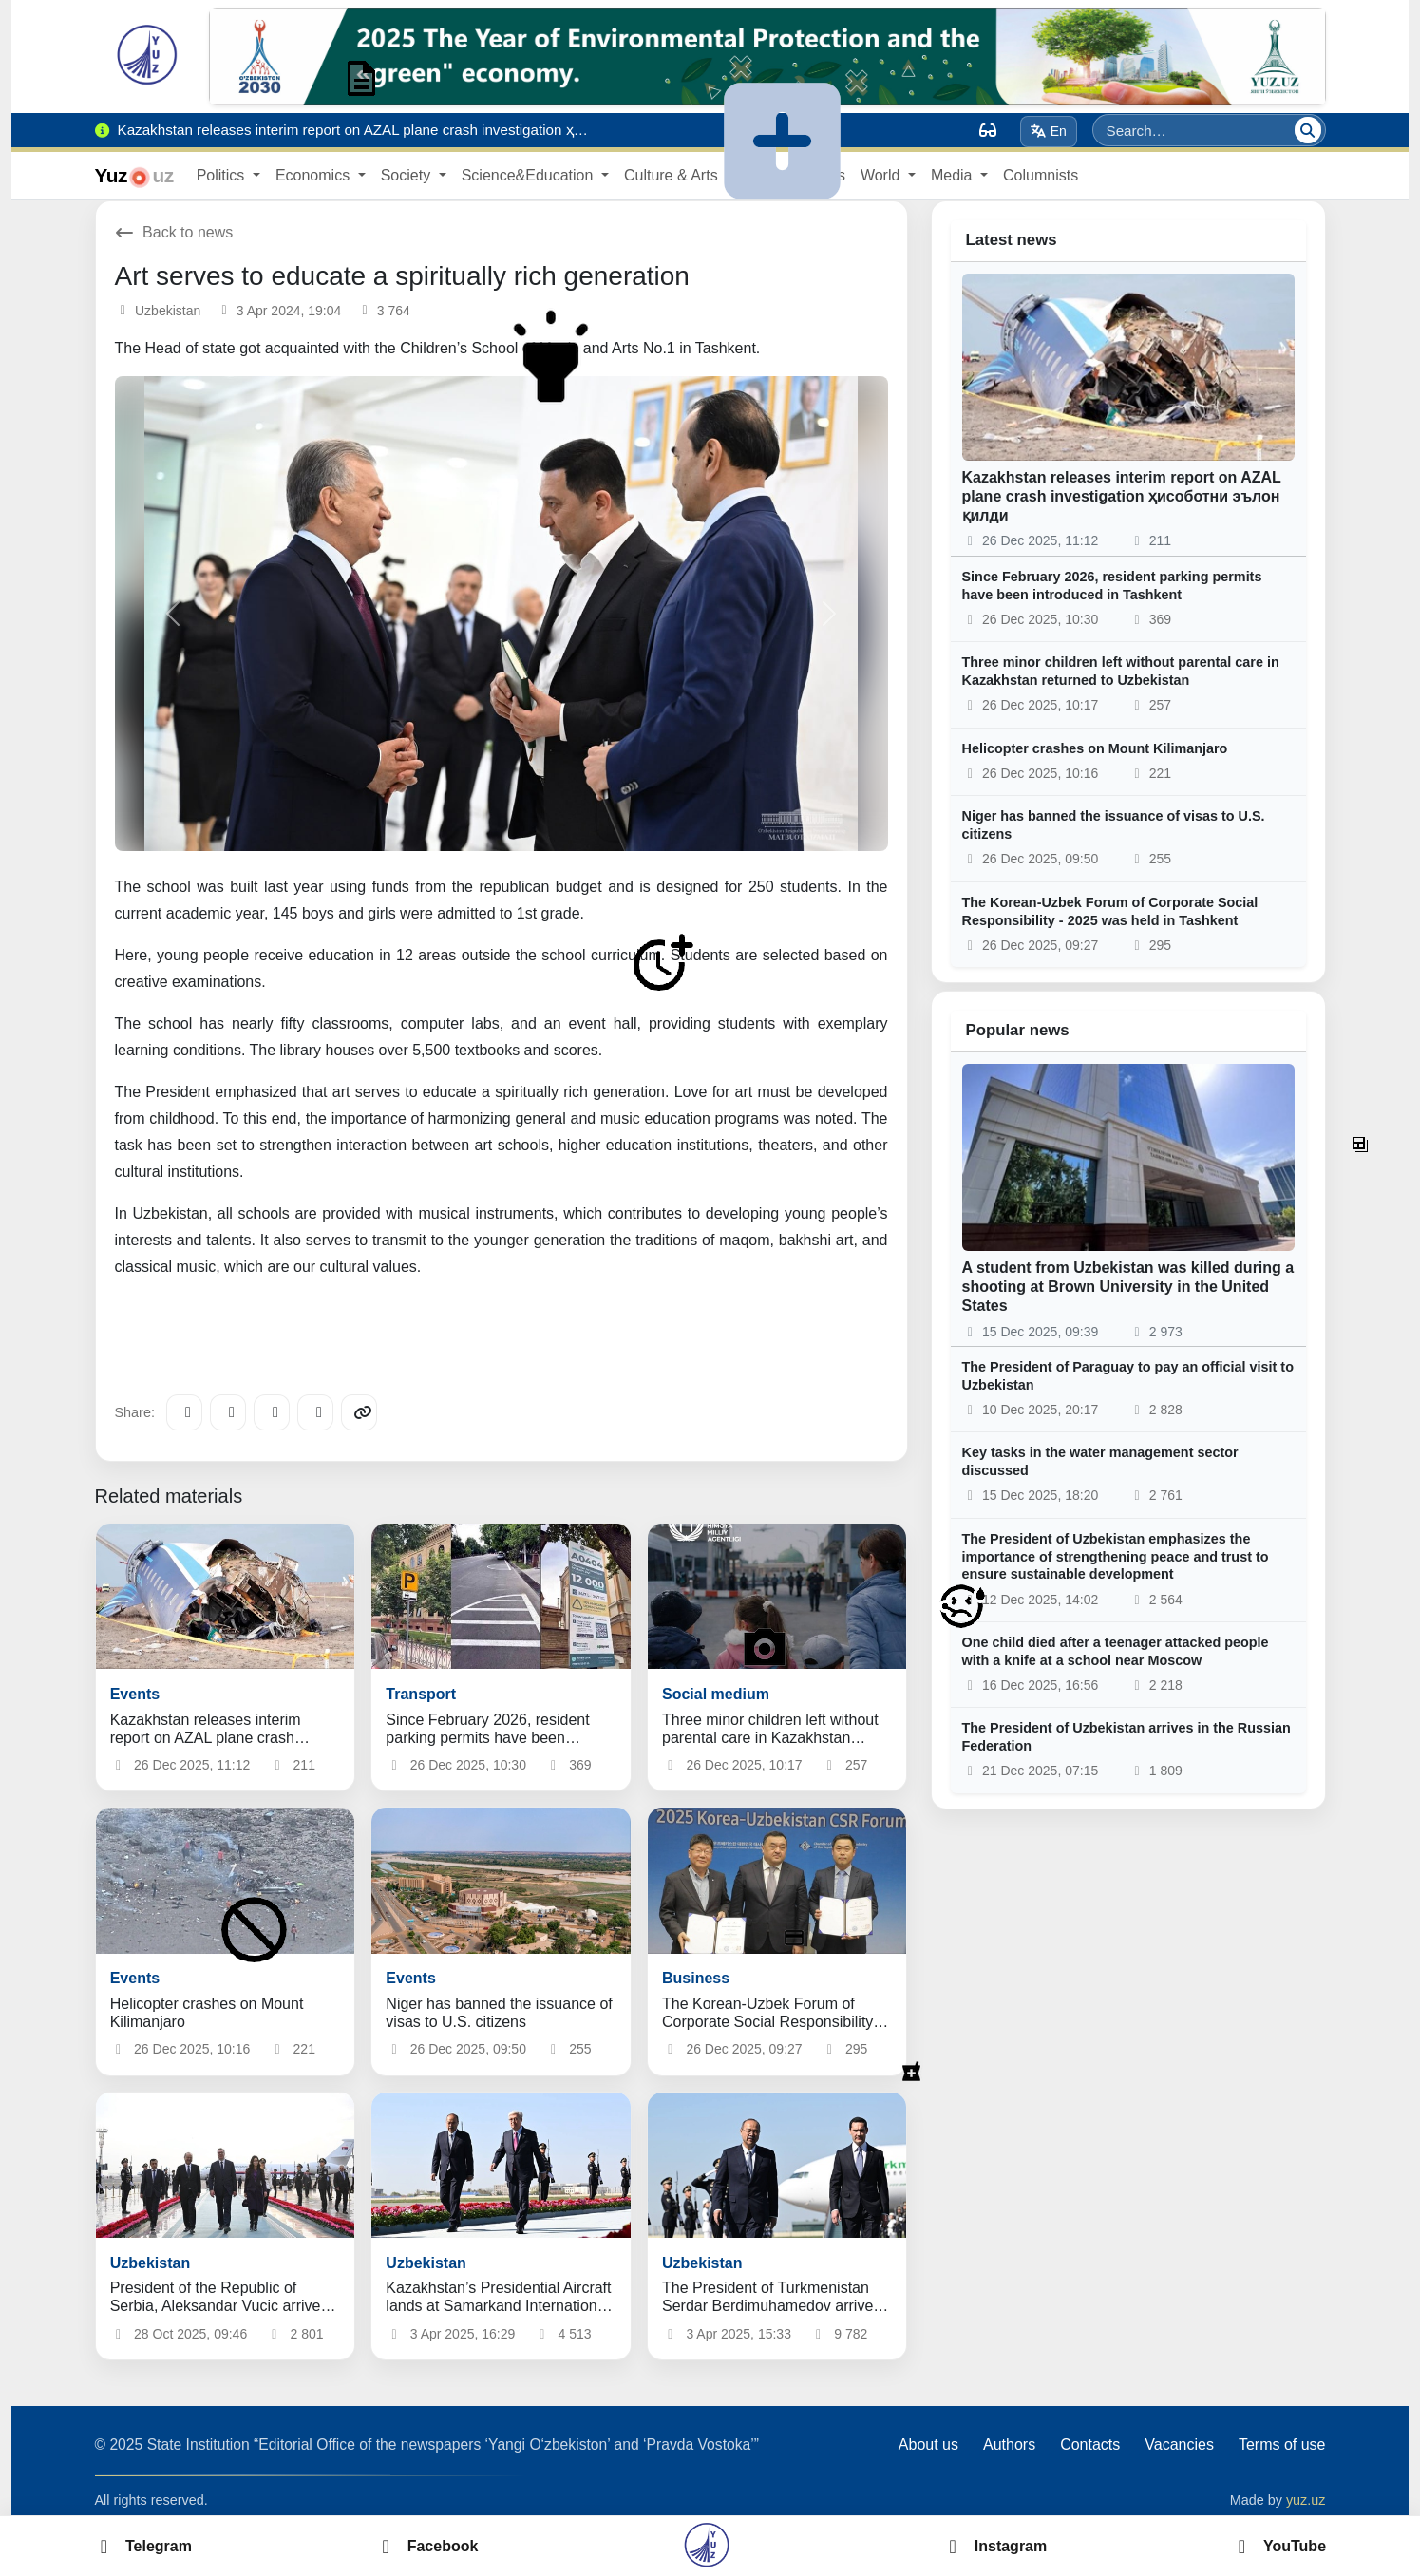  Describe the element at coordinates (551, 356) in the screenshot. I see `highlight selected text` at that location.